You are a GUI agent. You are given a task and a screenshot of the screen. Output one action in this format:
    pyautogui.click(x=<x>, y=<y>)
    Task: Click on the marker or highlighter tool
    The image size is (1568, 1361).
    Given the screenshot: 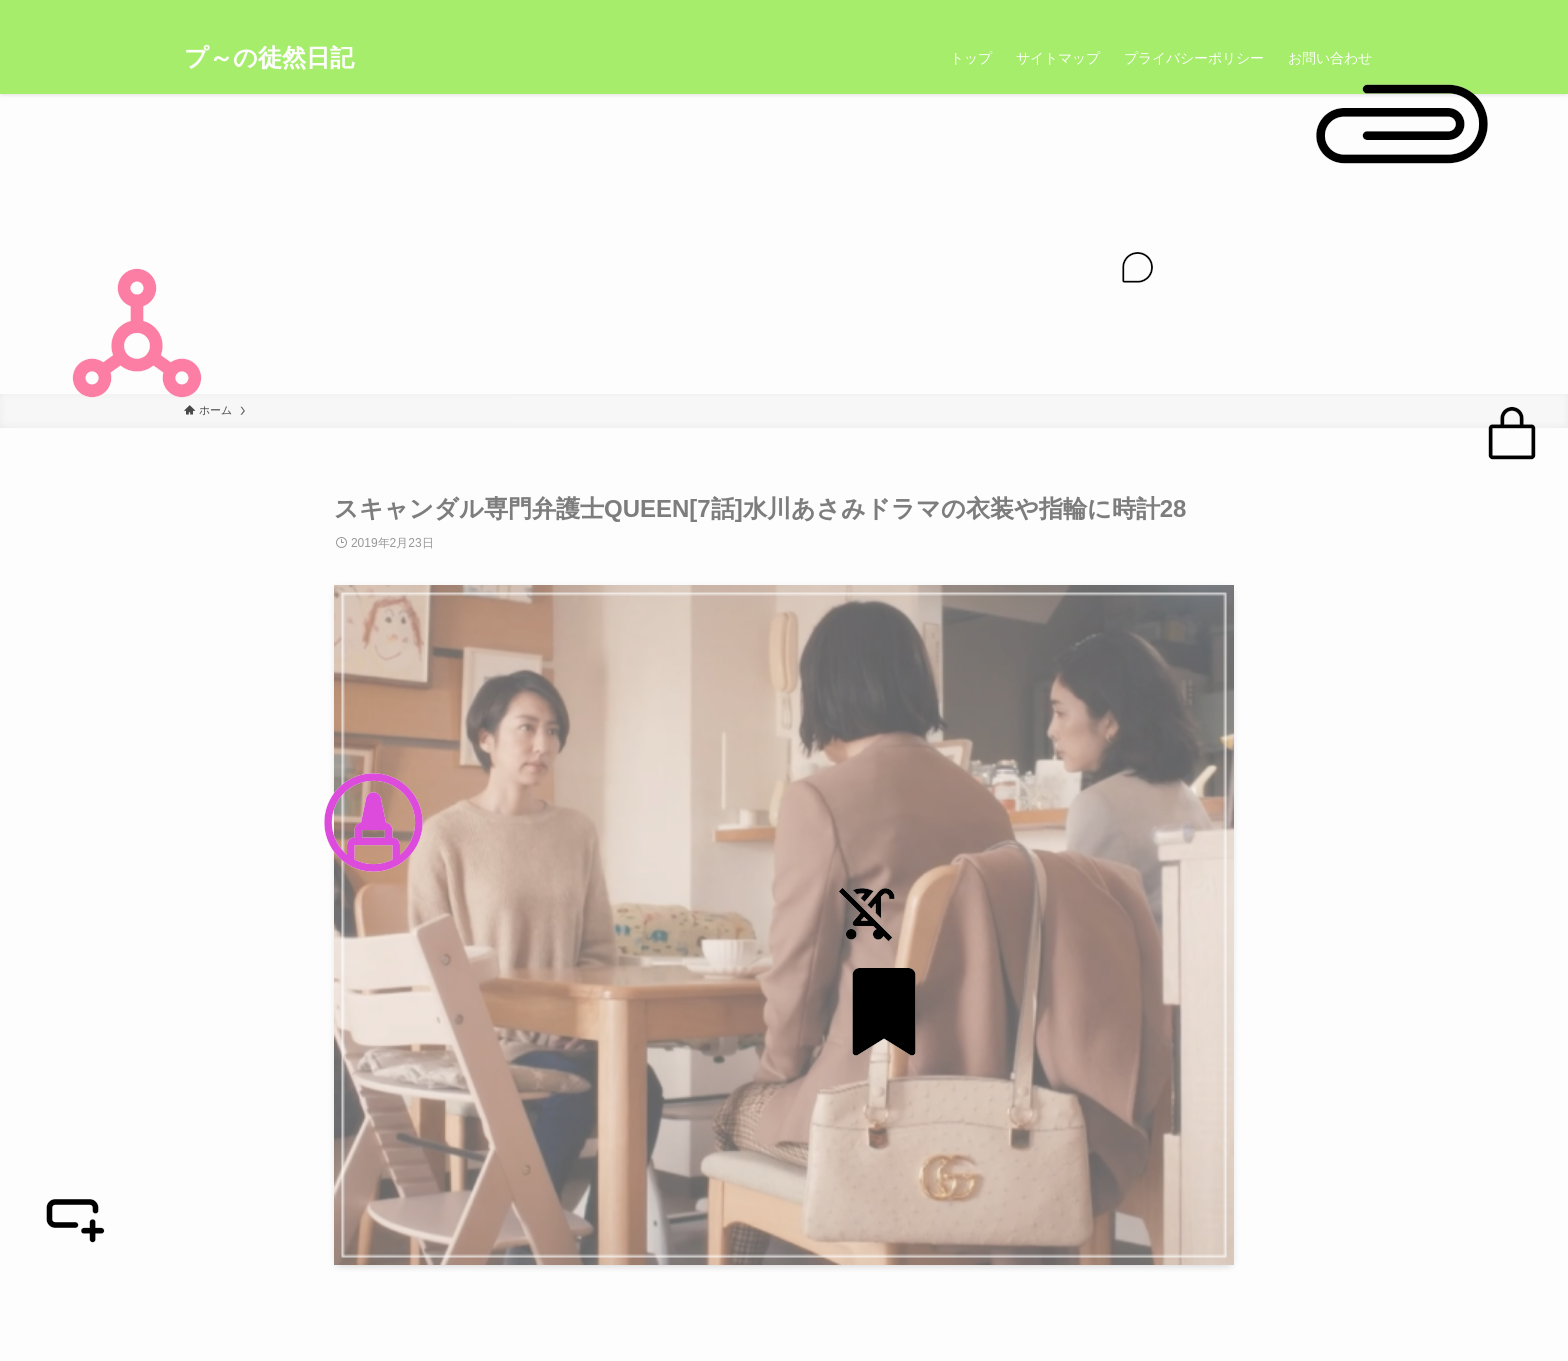 What is the action you would take?
    pyautogui.click(x=373, y=822)
    